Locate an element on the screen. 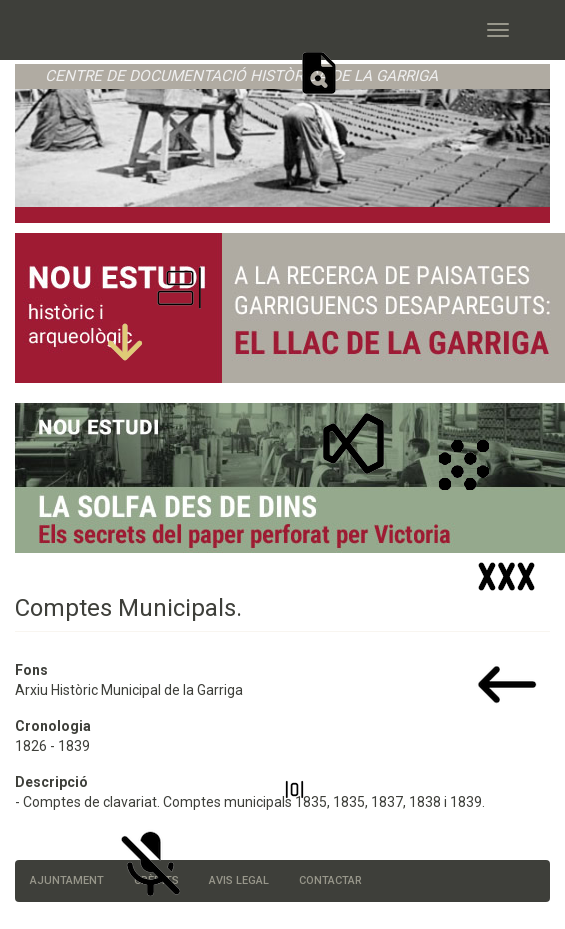  indicates adult or mature content rating is located at coordinates (506, 576).